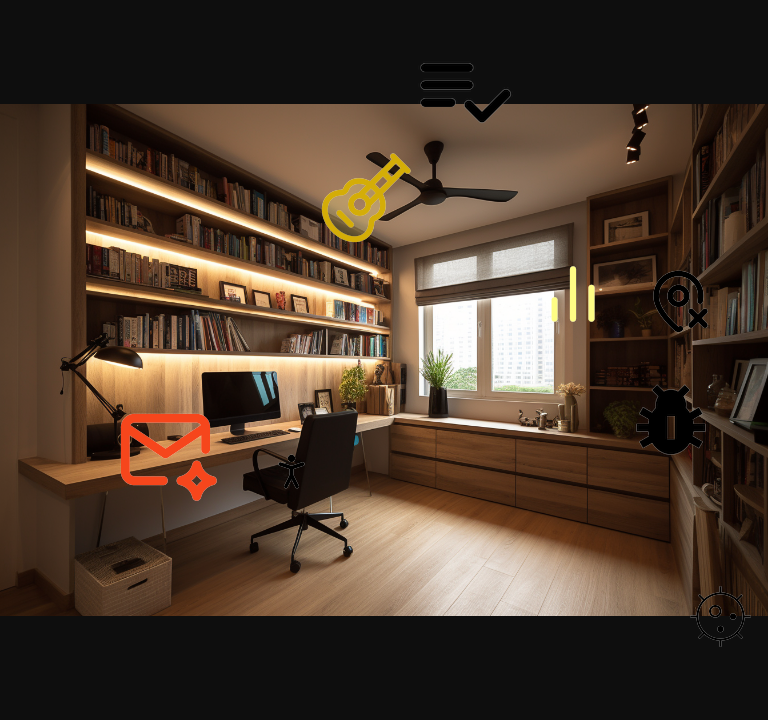 This screenshot has height=720, width=768. Describe the element at coordinates (671, 420) in the screenshot. I see `find pest control services nearby` at that location.